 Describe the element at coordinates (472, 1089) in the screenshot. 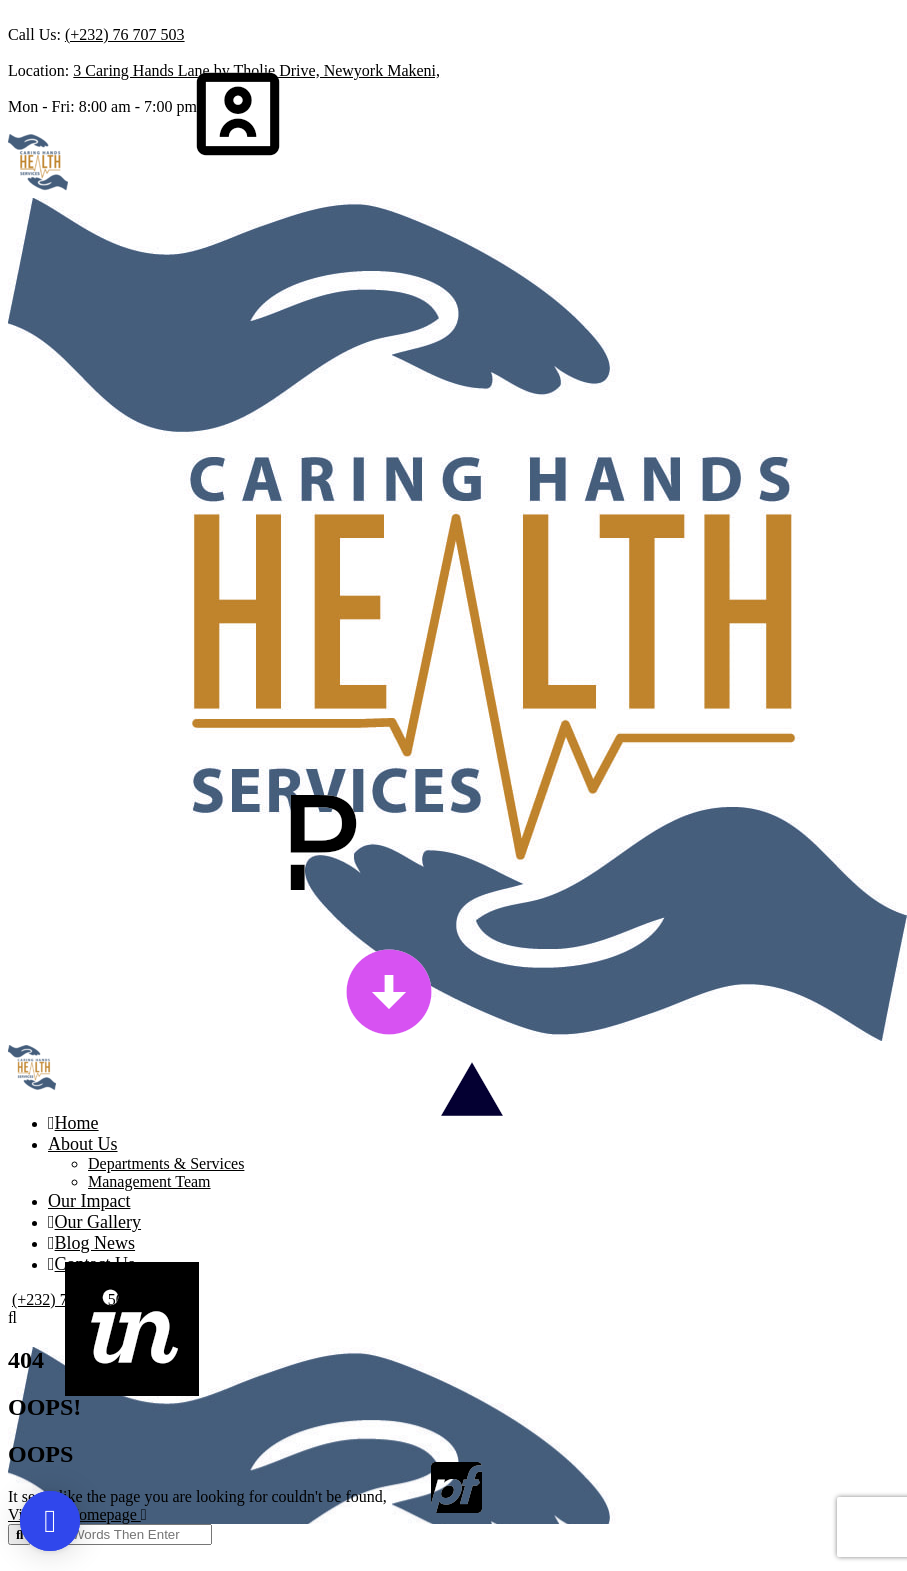

I see `Vercel company logo` at that location.